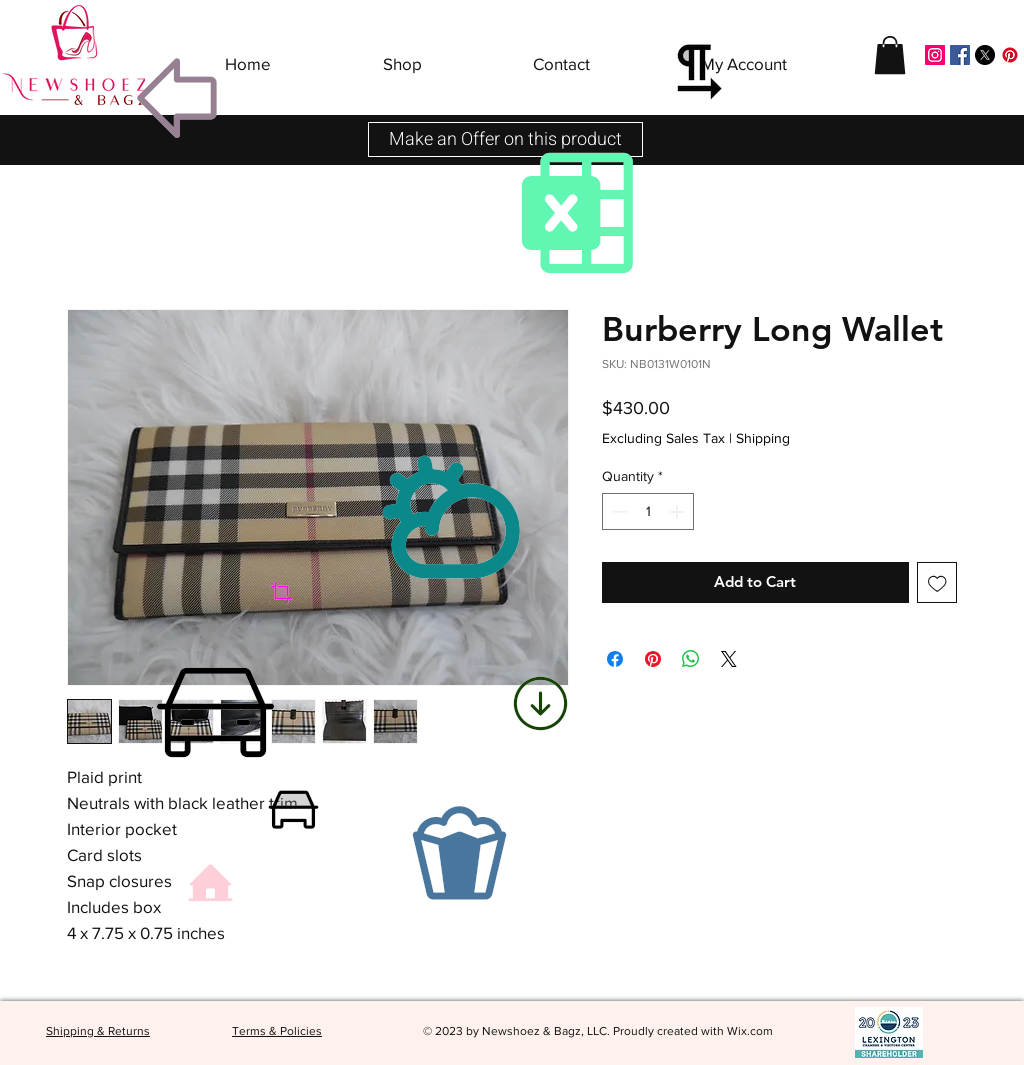 Image resolution: width=1024 pixels, height=1065 pixels. Describe the element at coordinates (459, 856) in the screenshot. I see `access movies or entertainment content` at that location.